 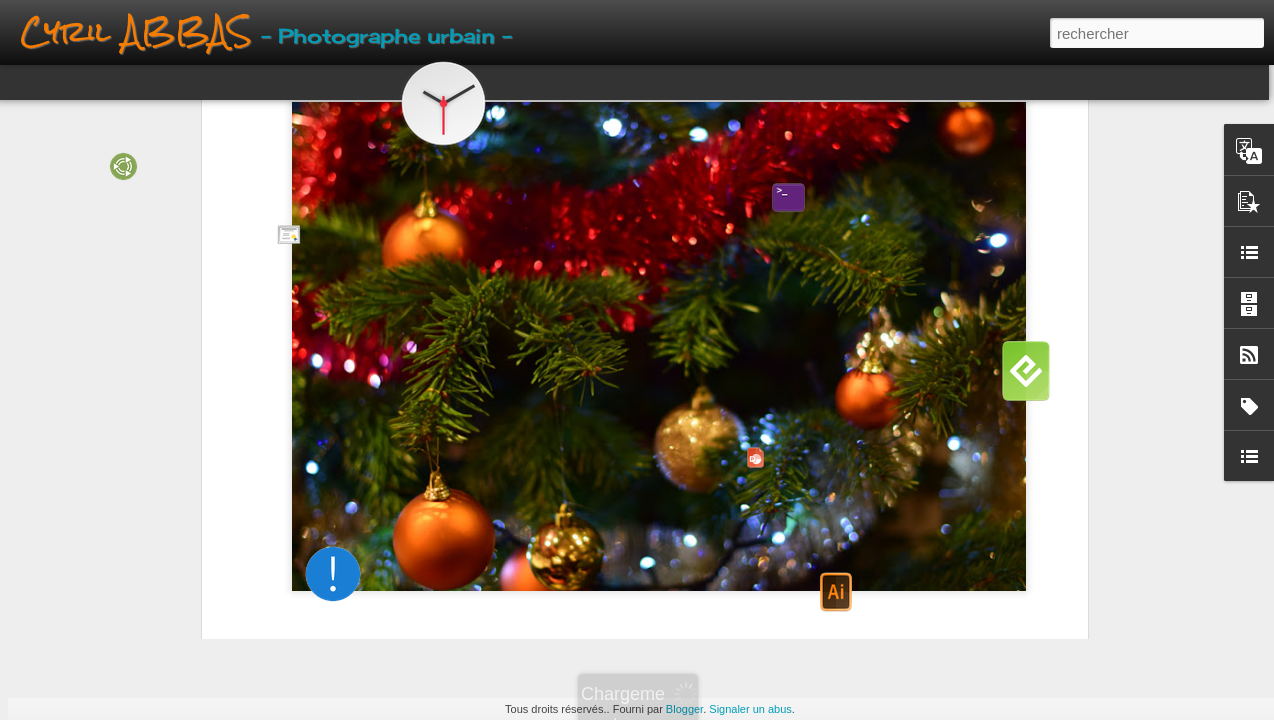 I want to click on indicates a certificate or credential file, so click(x=289, y=235).